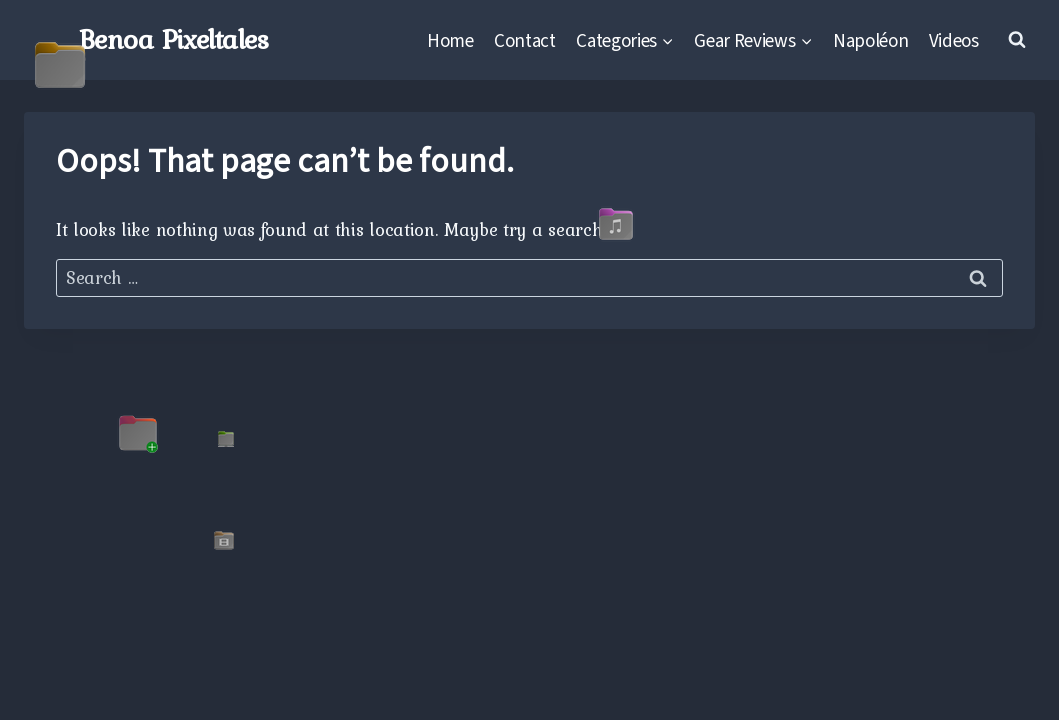 The image size is (1059, 720). I want to click on open your music folder, so click(616, 224).